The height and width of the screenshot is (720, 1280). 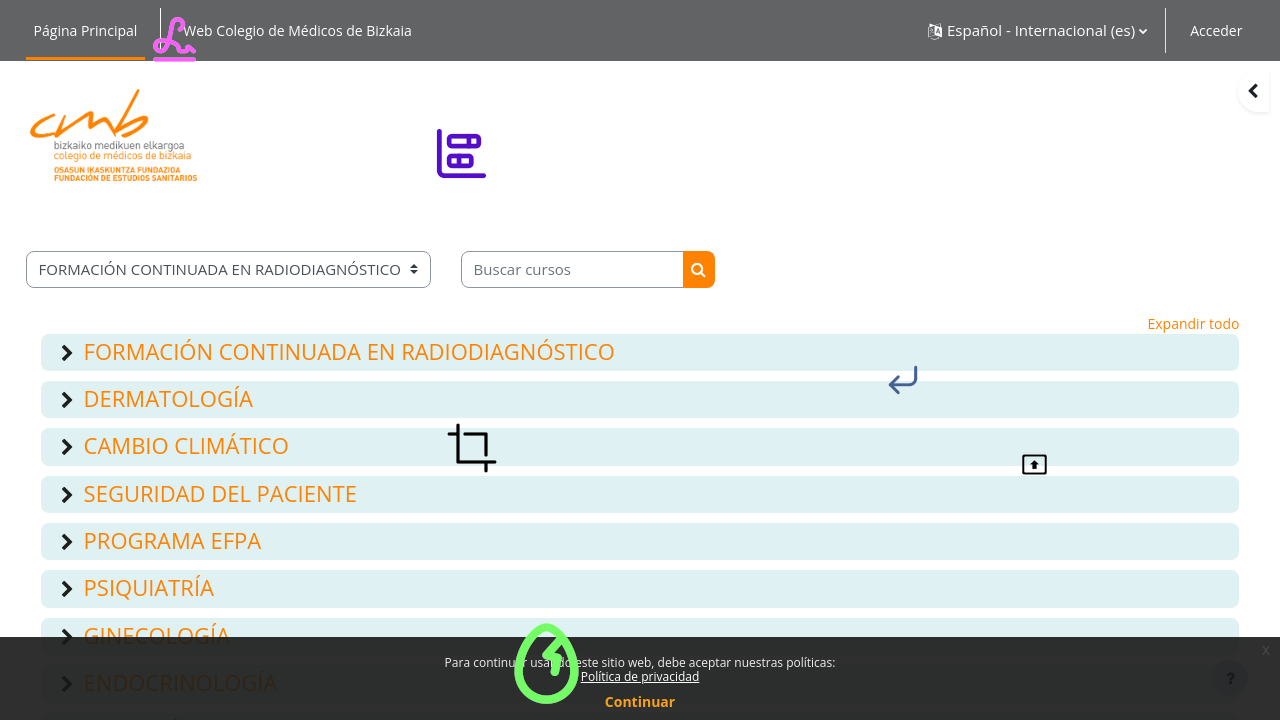 What do you see at coordinates (174, 40) in the screenshot?
I see `add your signature to a document` at bounding box center [174, 40].